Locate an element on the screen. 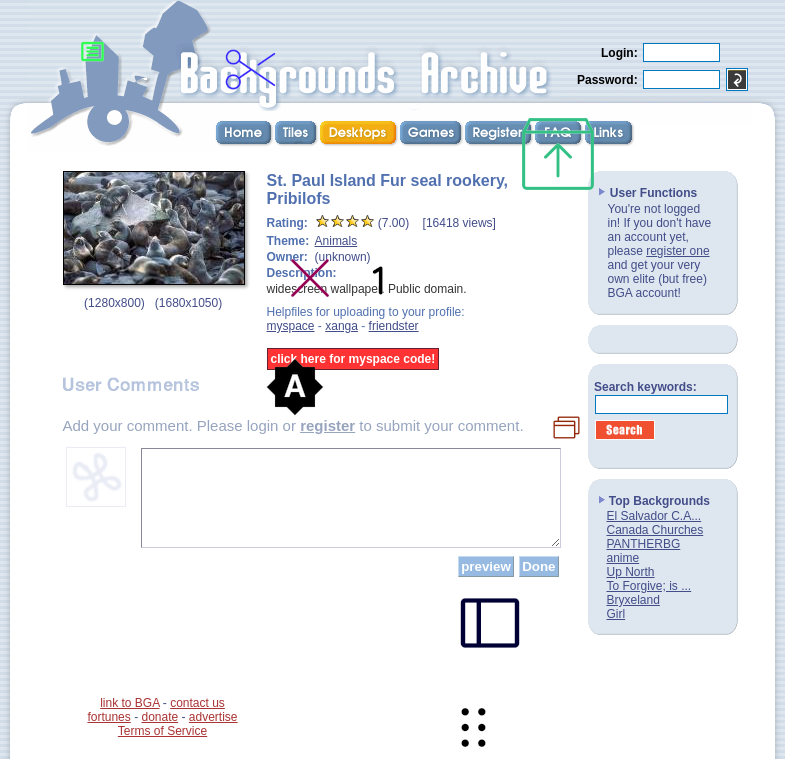 Image resolution: width=785 pixels, height=759 pixels. close or dismiss a dialog is located at coordinates (310, 278).